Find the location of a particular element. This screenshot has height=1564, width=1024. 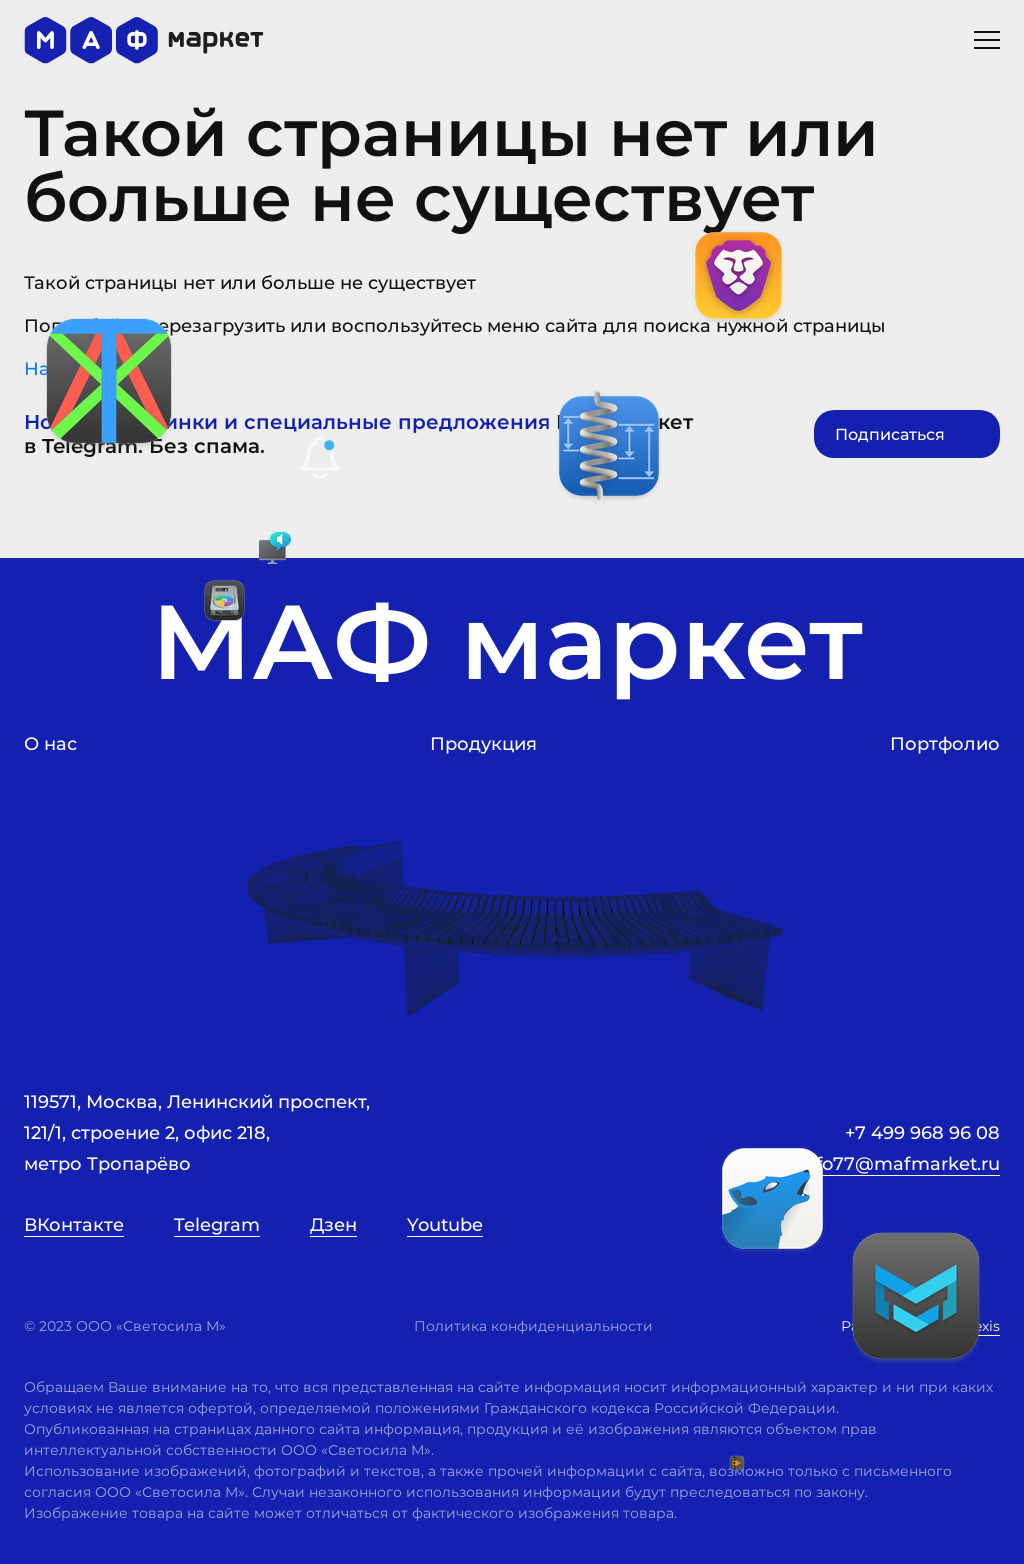

open marktext markdown editor is located at coordinates (916, 1296).